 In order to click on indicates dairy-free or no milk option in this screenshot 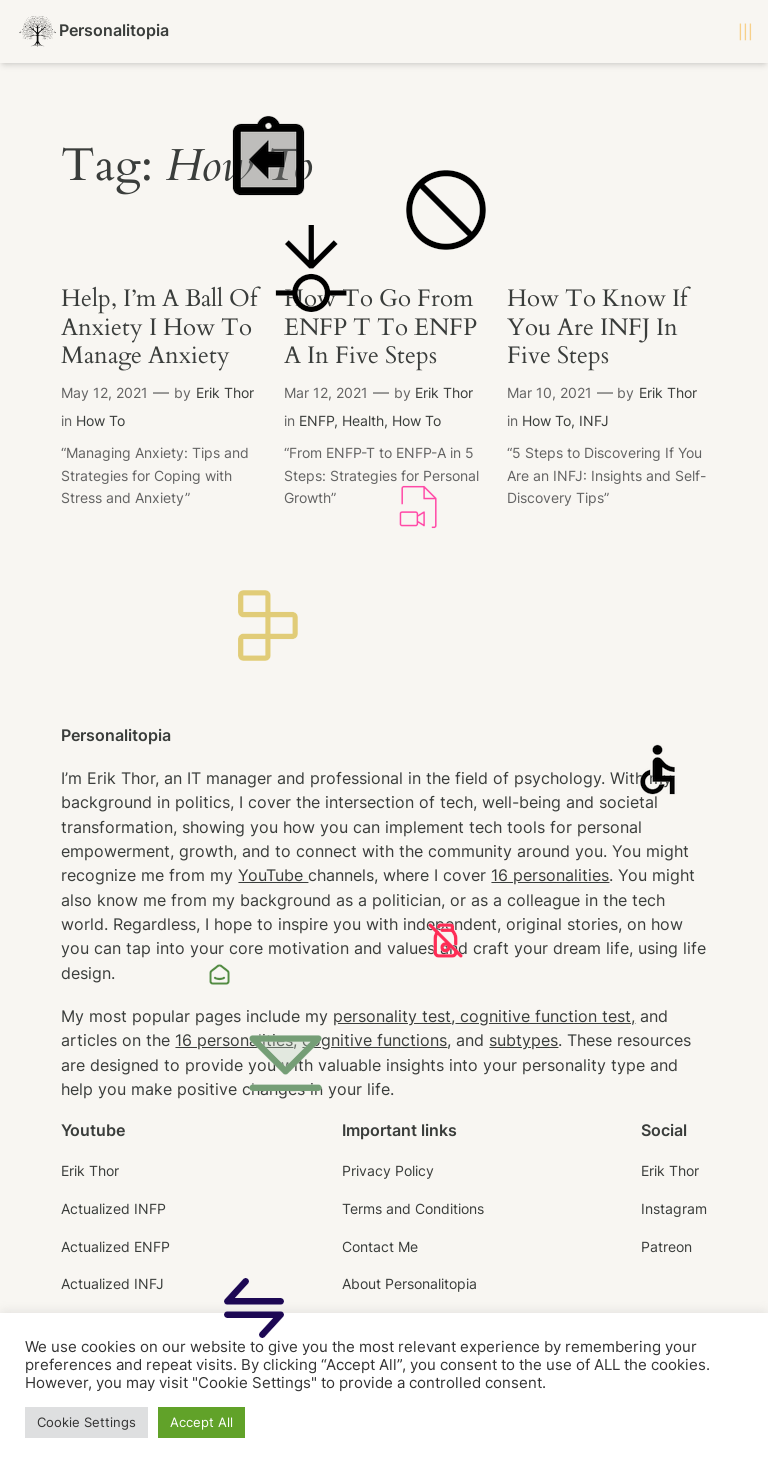, I will do `click(445, 940)`.